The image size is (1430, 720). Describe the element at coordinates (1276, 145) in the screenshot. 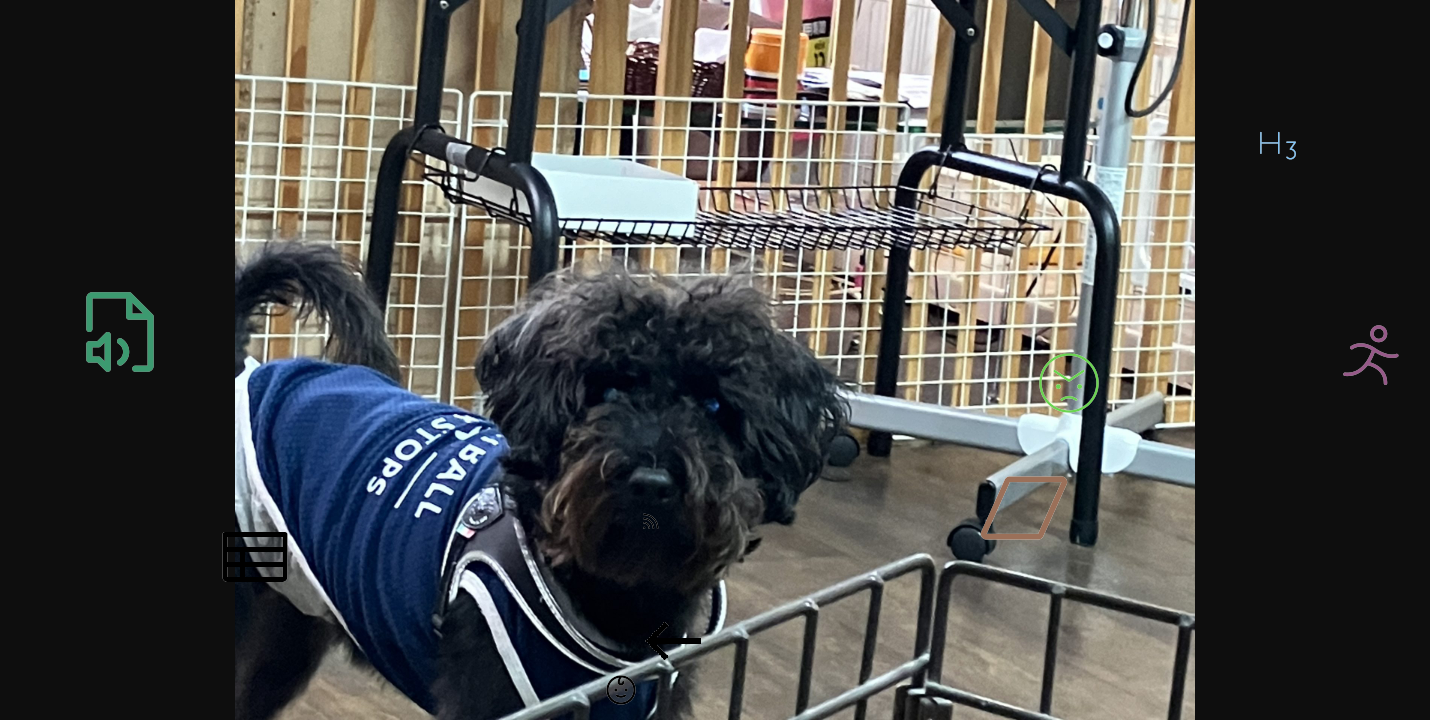

I see `format text as heading level 3` at that location.